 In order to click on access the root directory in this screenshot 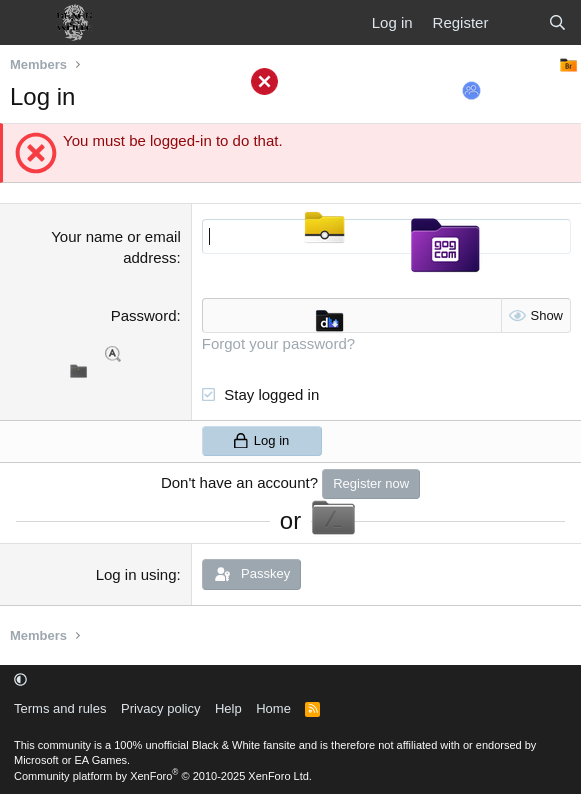, I will do `click(333, 517)`.